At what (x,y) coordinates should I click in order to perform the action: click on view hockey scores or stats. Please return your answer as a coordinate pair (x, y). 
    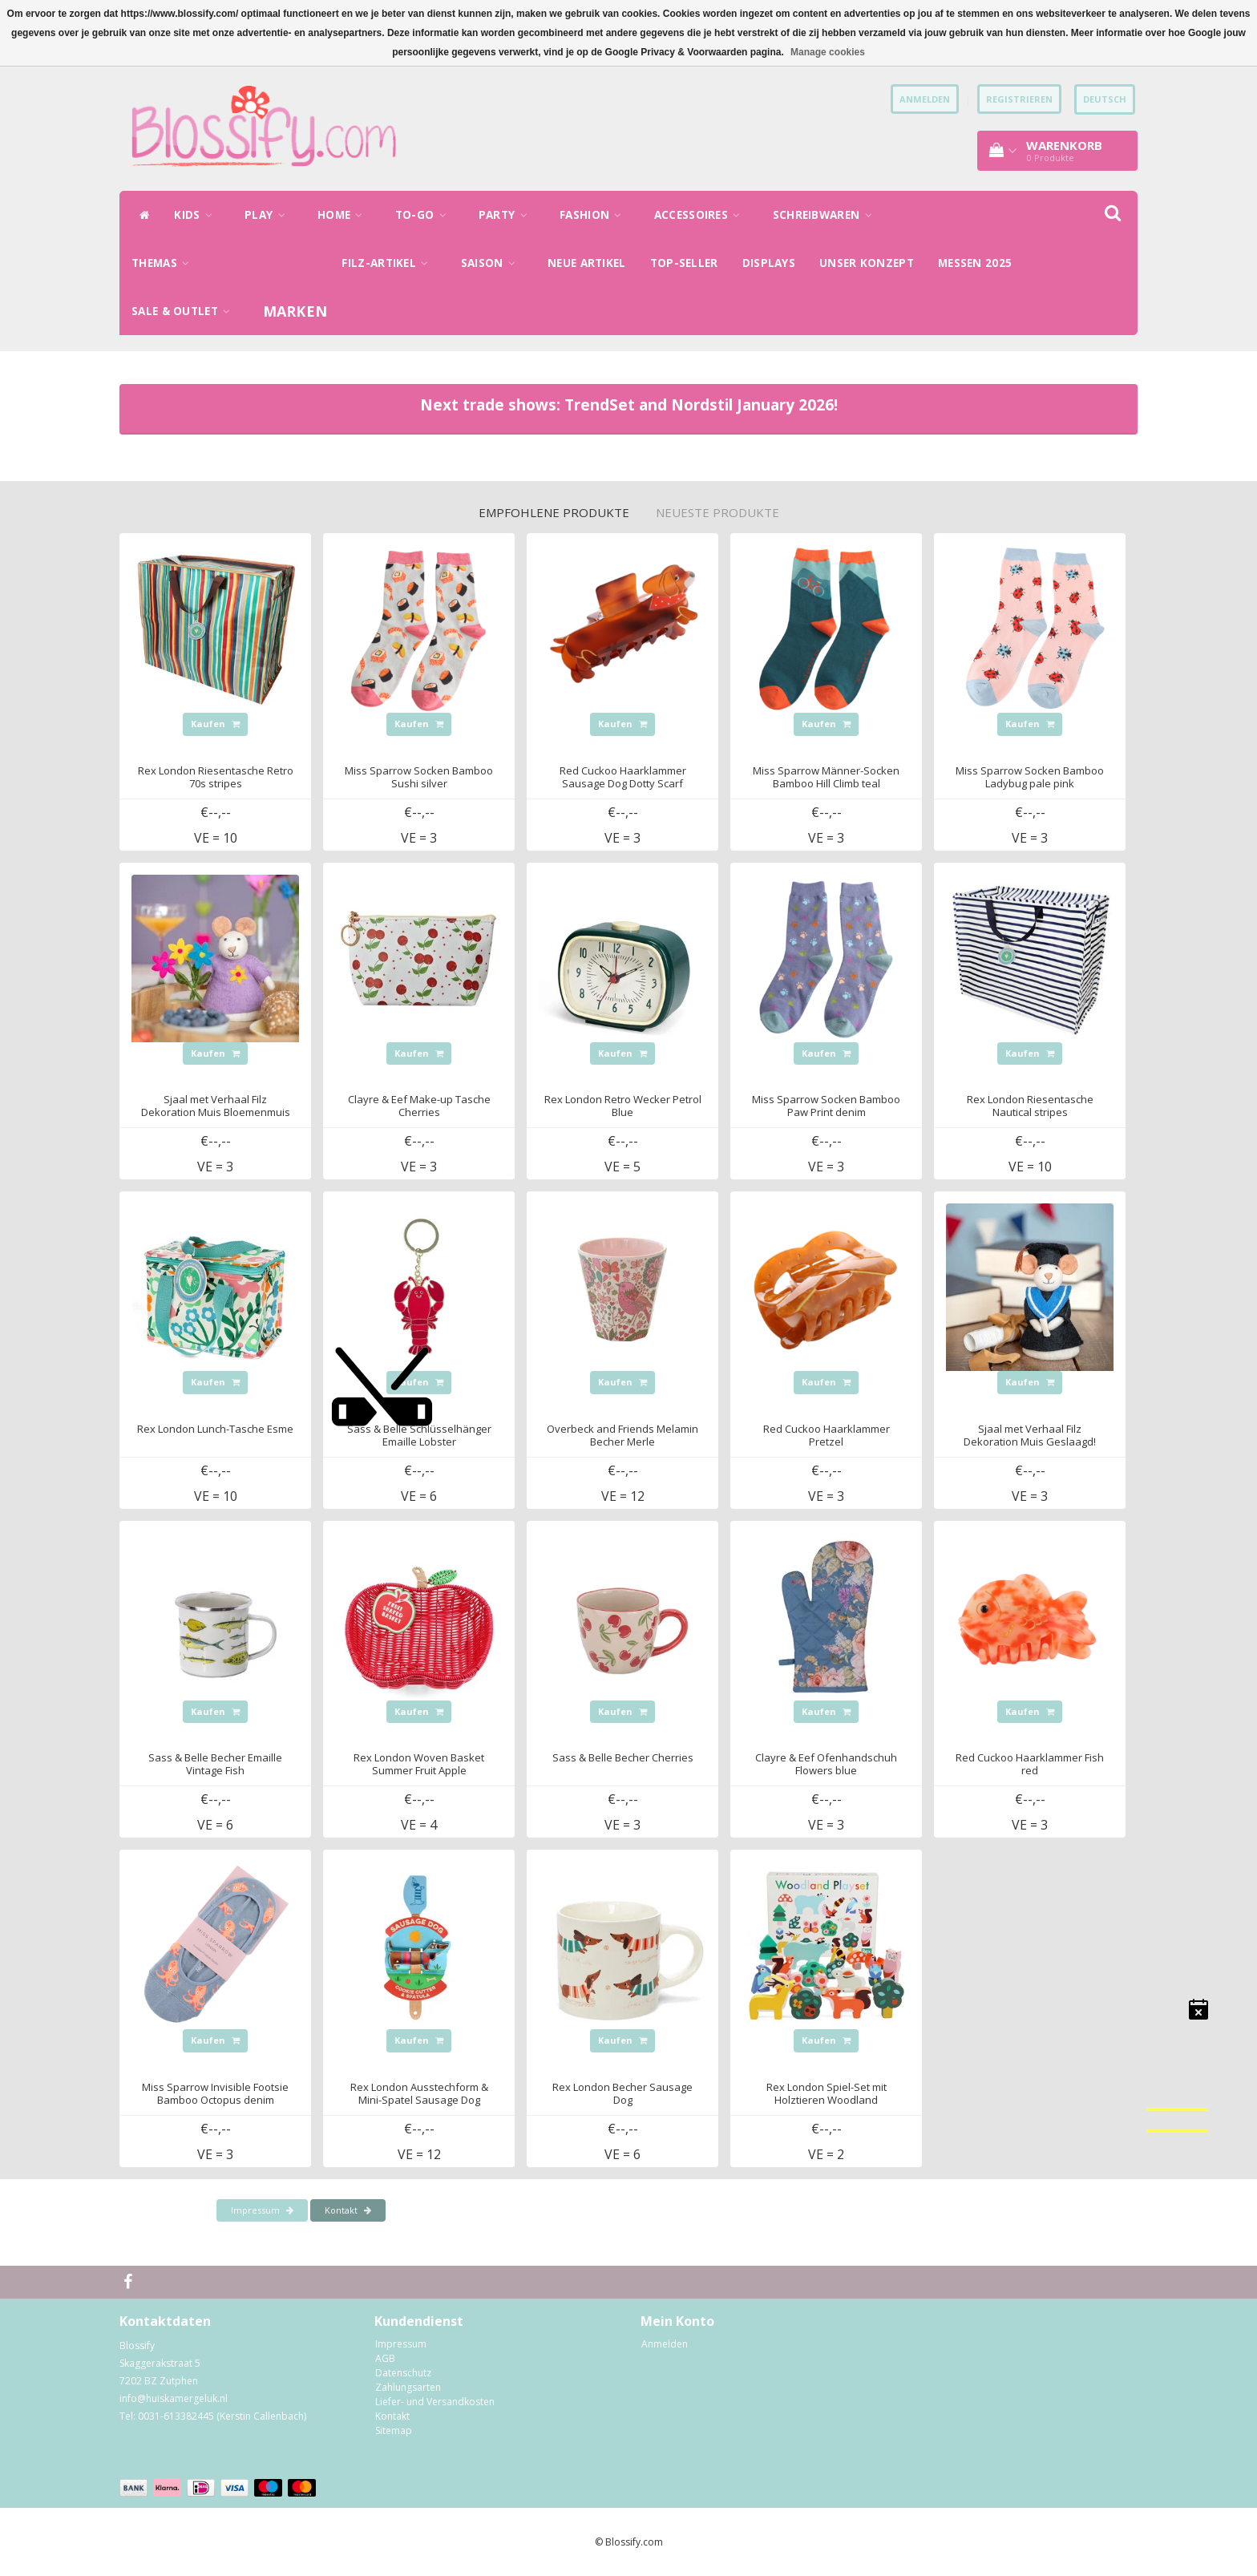
    Looking at the image, I should click on (382, 1386).